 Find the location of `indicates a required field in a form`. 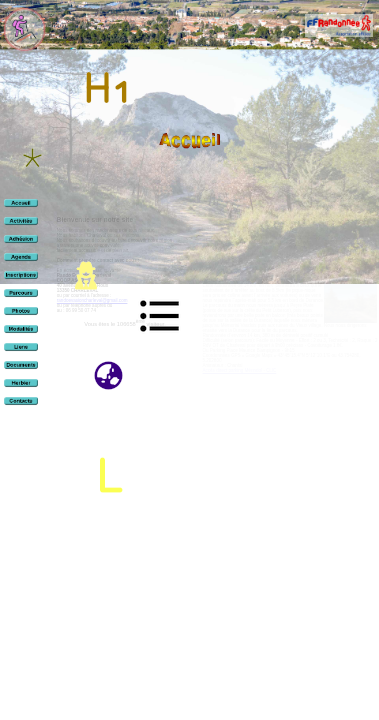

indicates a required field in a form is located at coordinates (32, 158).